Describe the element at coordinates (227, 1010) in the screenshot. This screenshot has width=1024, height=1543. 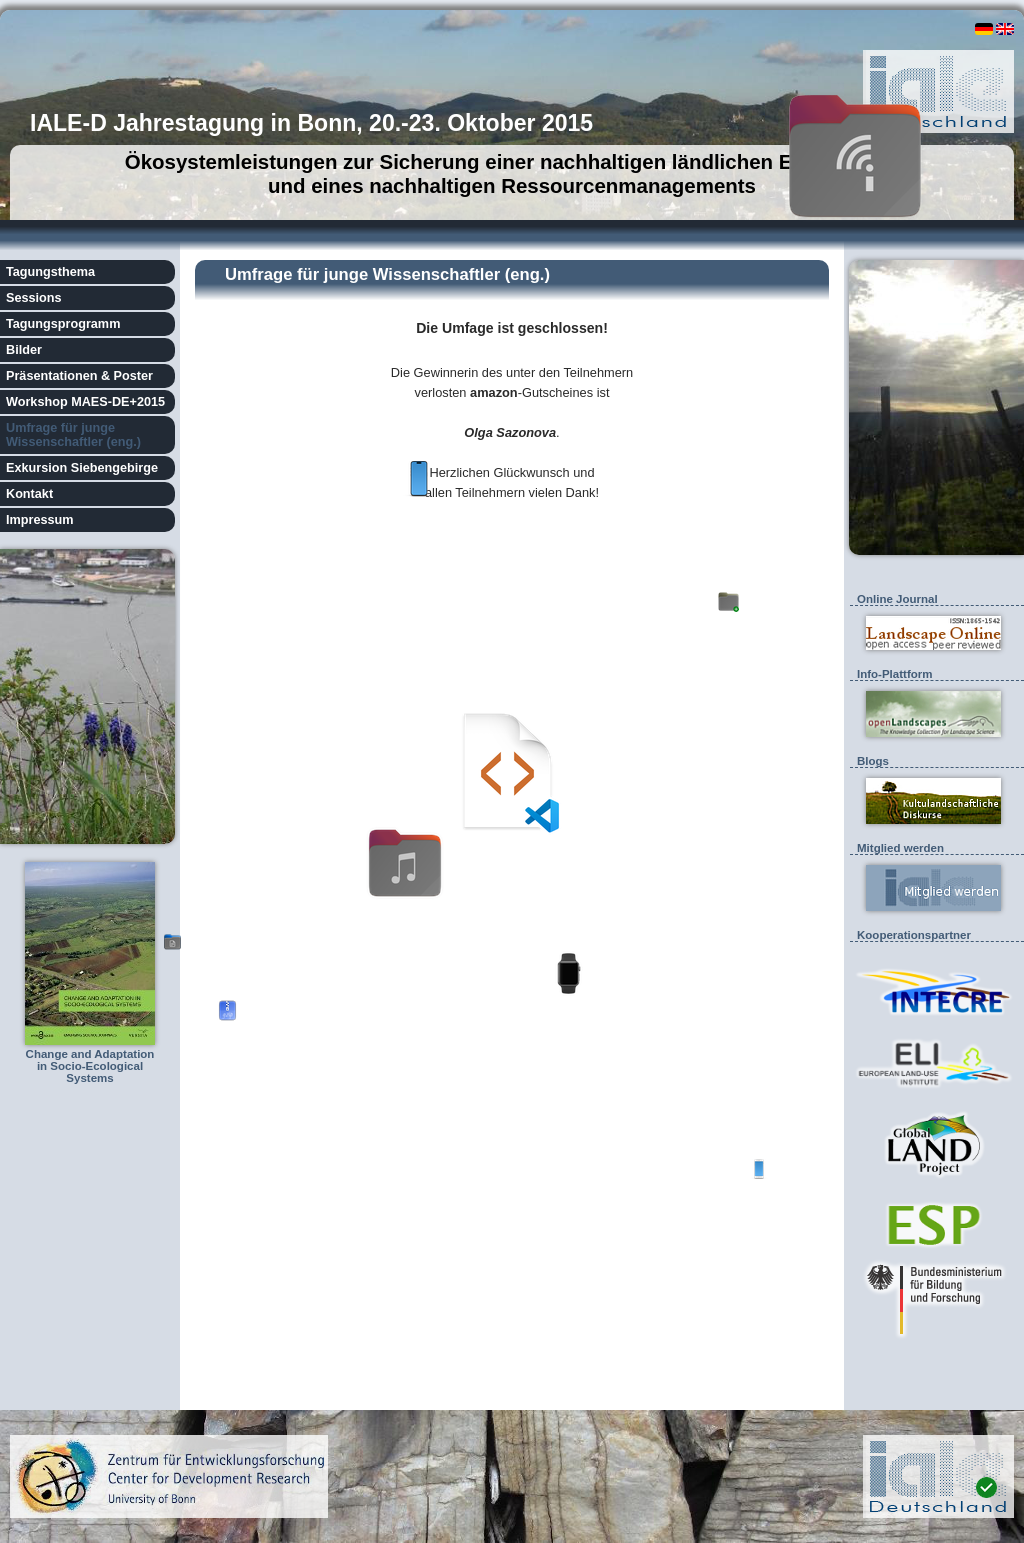
I see `a gzip compressed archive file` at that location.